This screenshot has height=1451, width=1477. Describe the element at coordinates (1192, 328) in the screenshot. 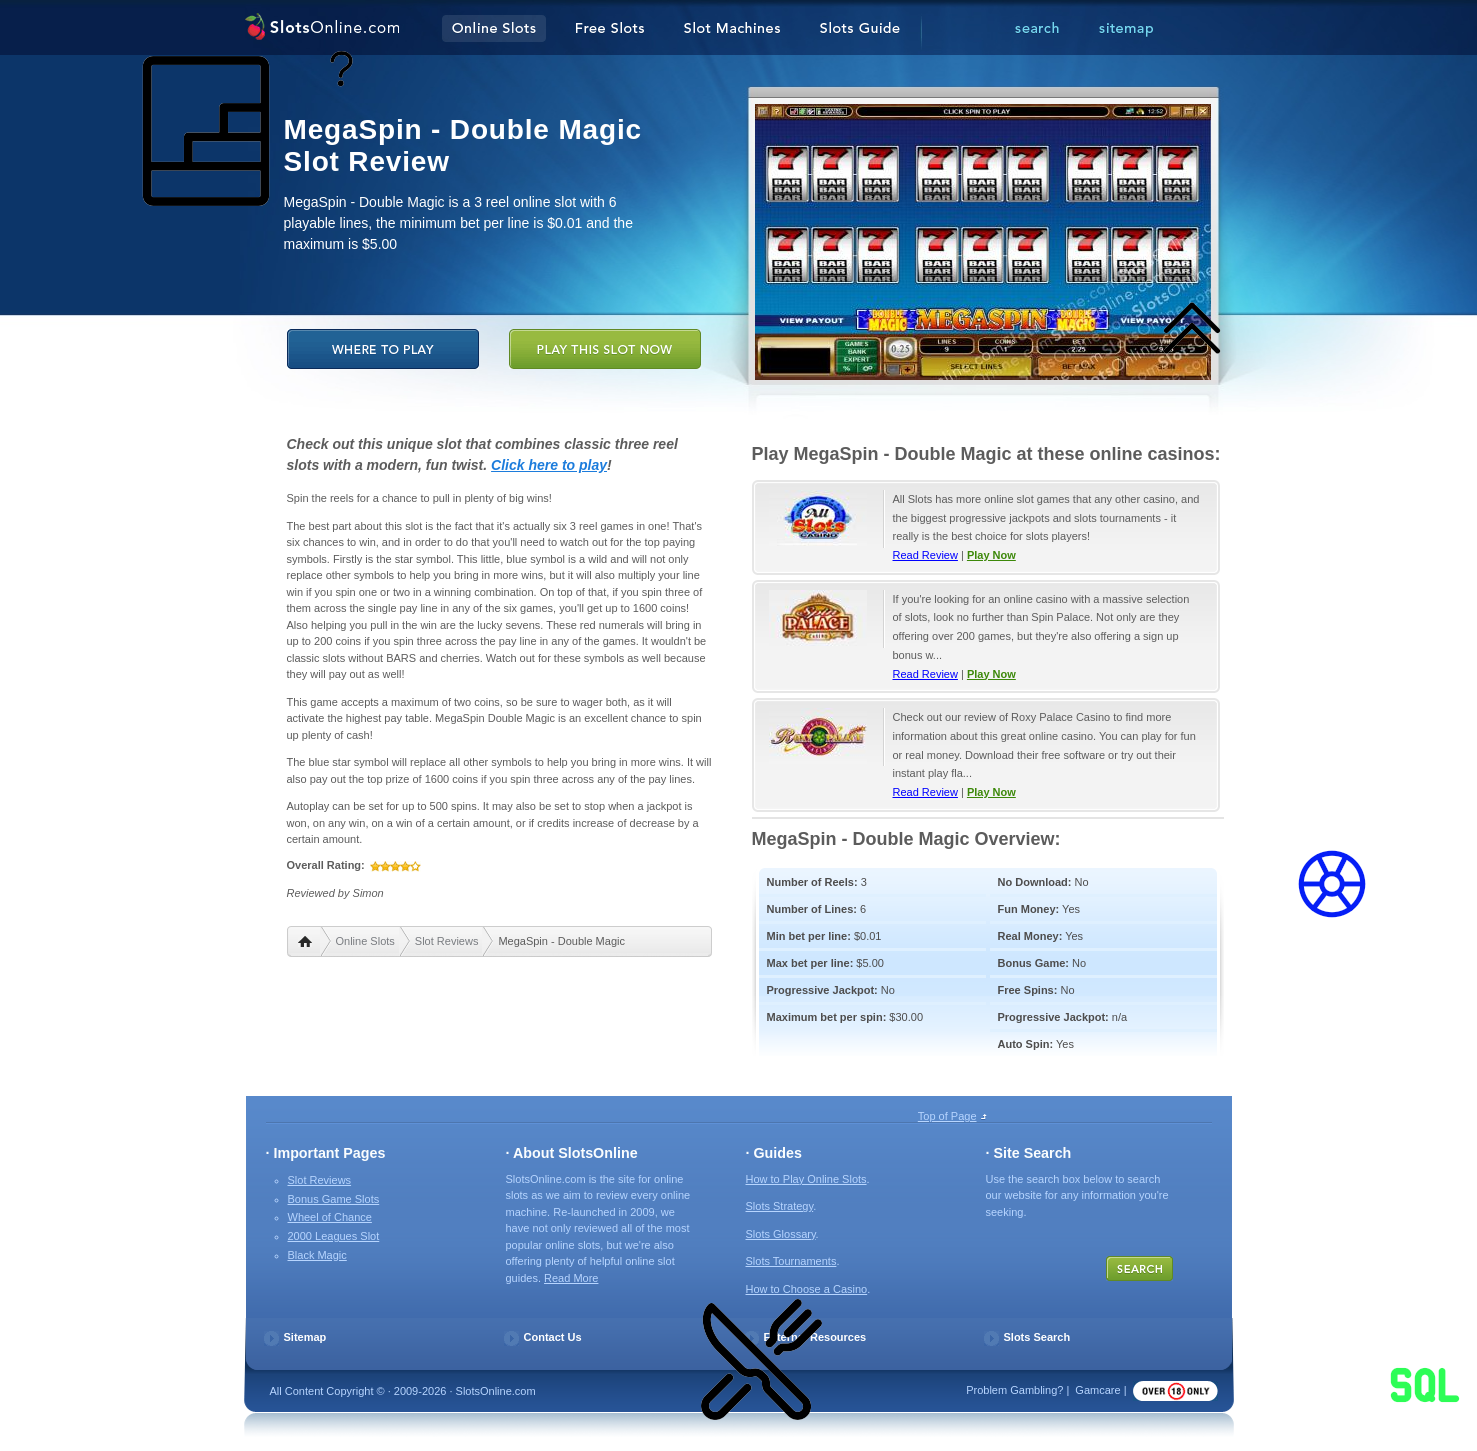

I see `scroll to top of page` at that location.